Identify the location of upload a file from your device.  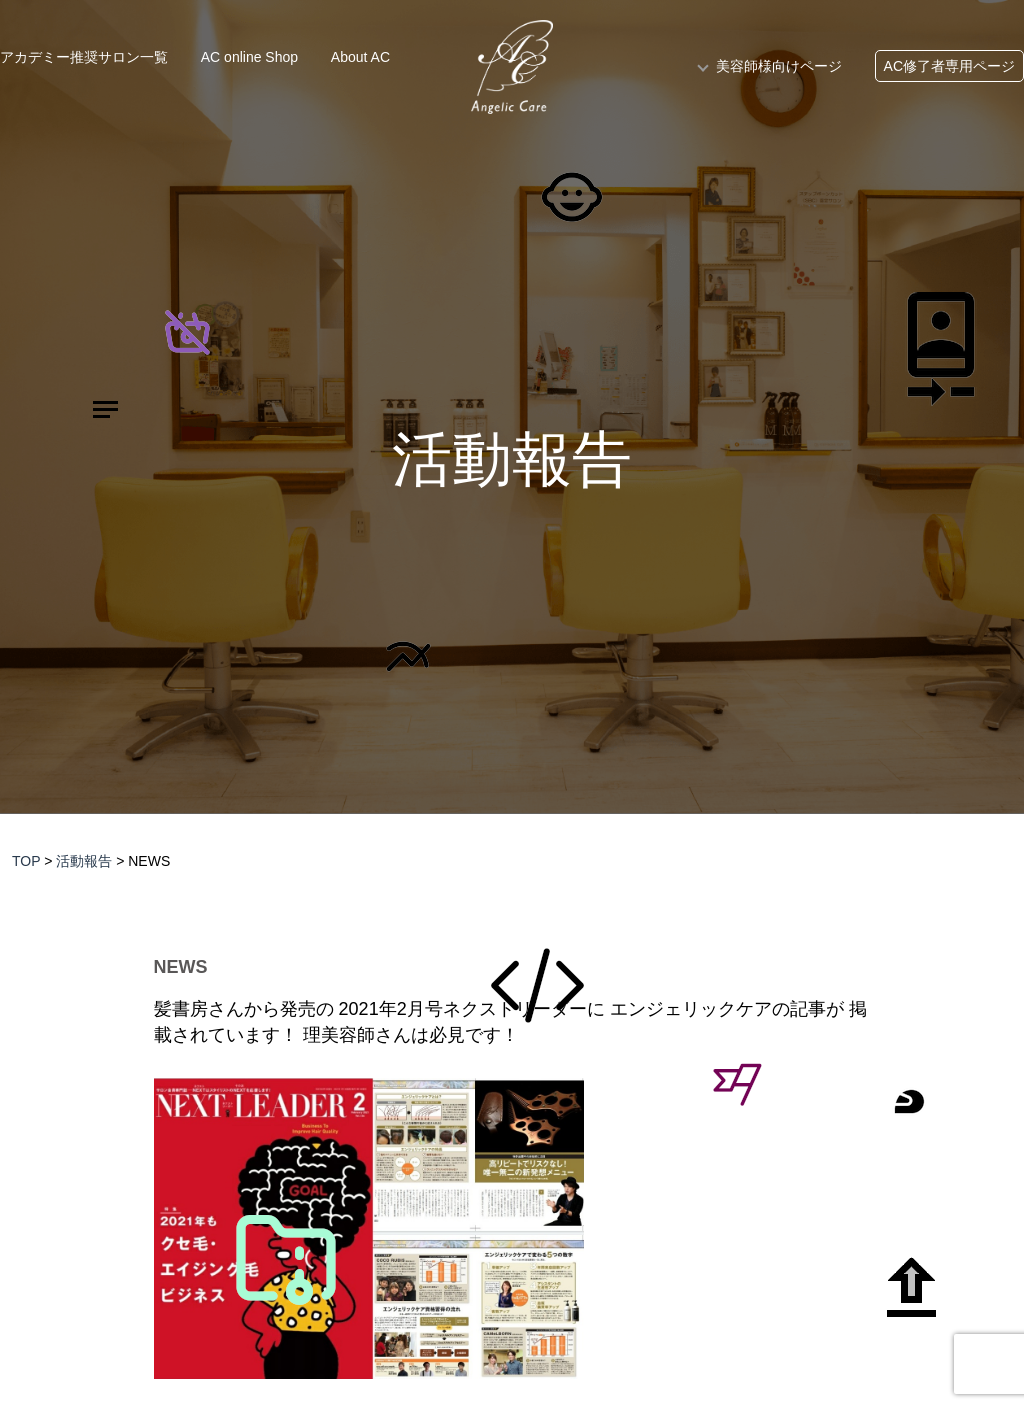
(911, 1288).